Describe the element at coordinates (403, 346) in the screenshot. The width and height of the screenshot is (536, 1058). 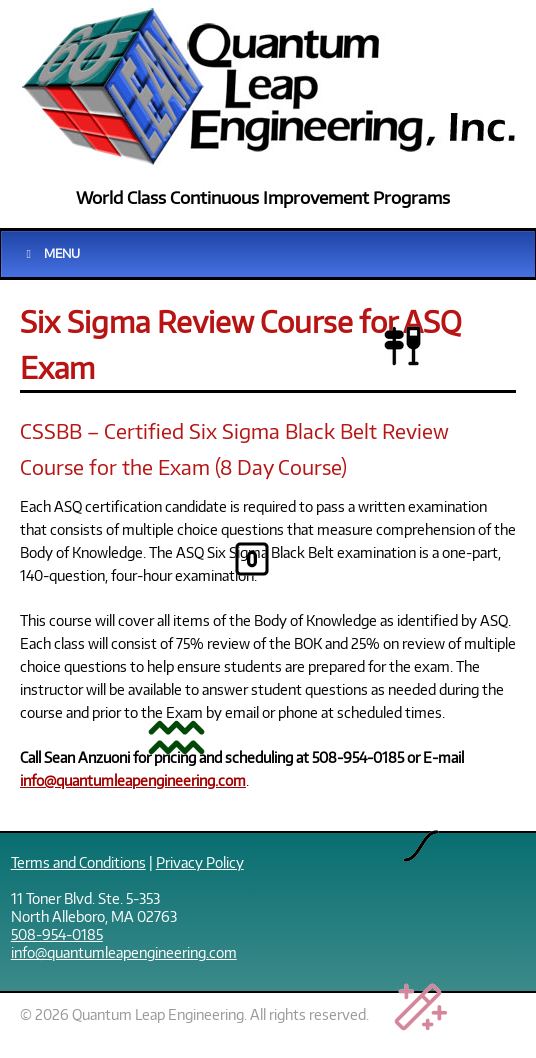
I see `find tapas restaurants nearby` at that location.